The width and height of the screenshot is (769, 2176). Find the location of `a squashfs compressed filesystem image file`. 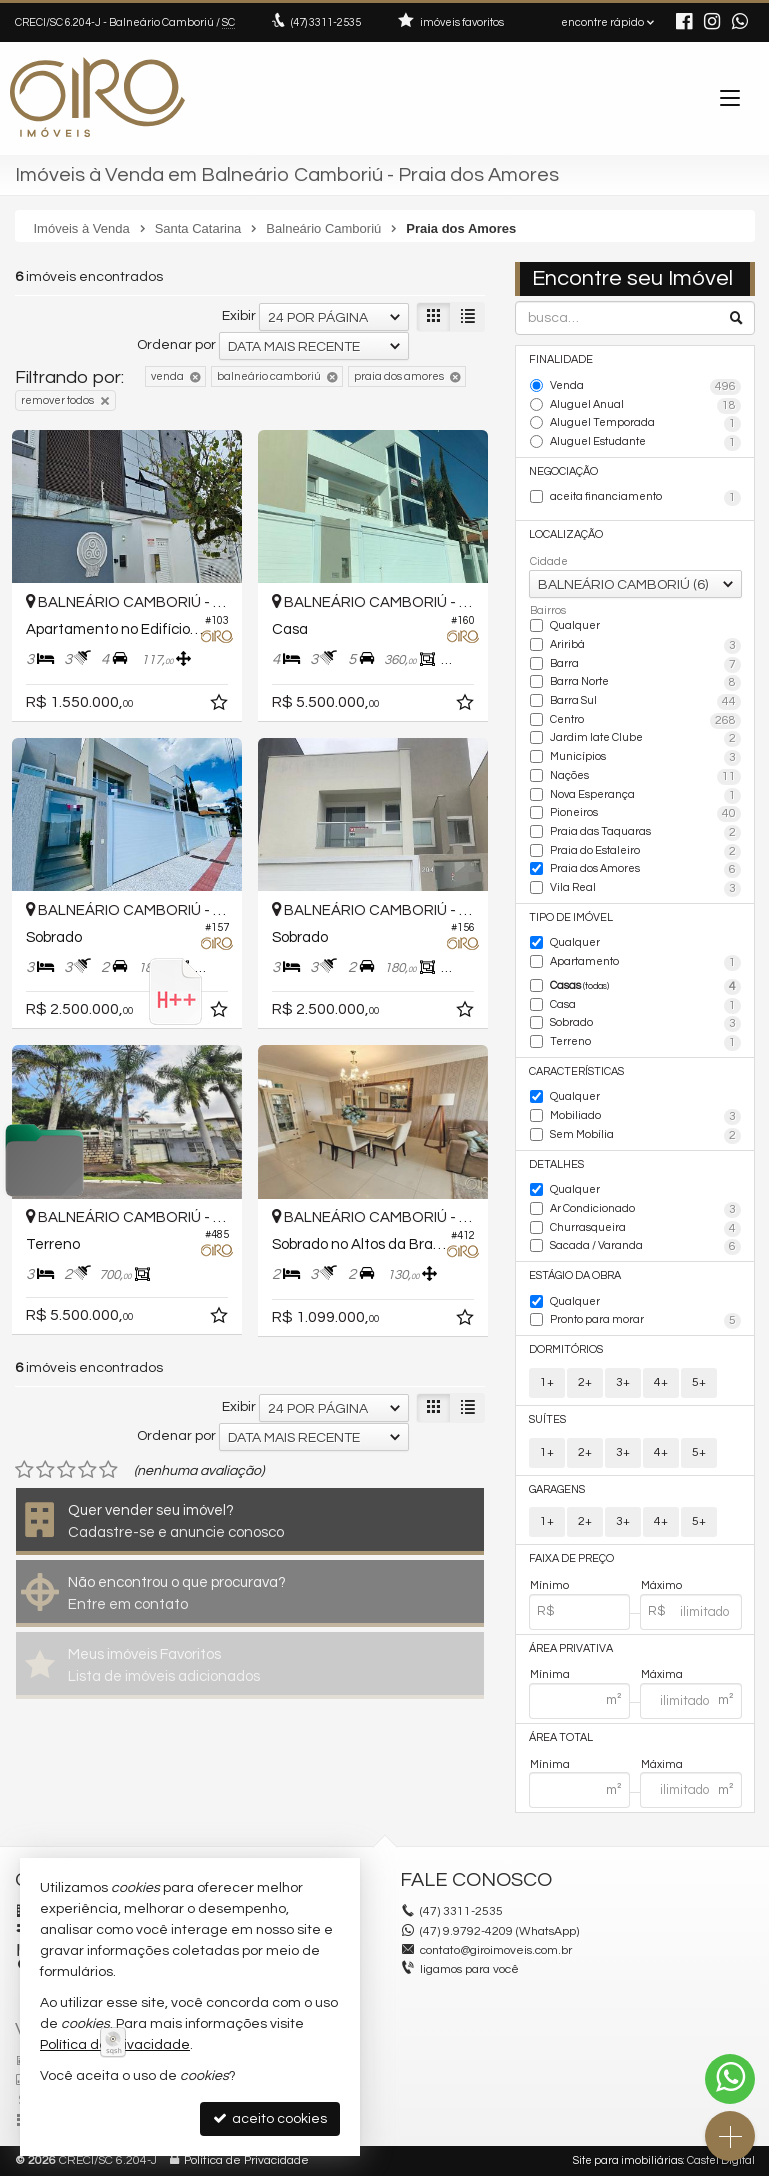

a squashfs compressed filesystem image file is located at coordinates (113, 2042).